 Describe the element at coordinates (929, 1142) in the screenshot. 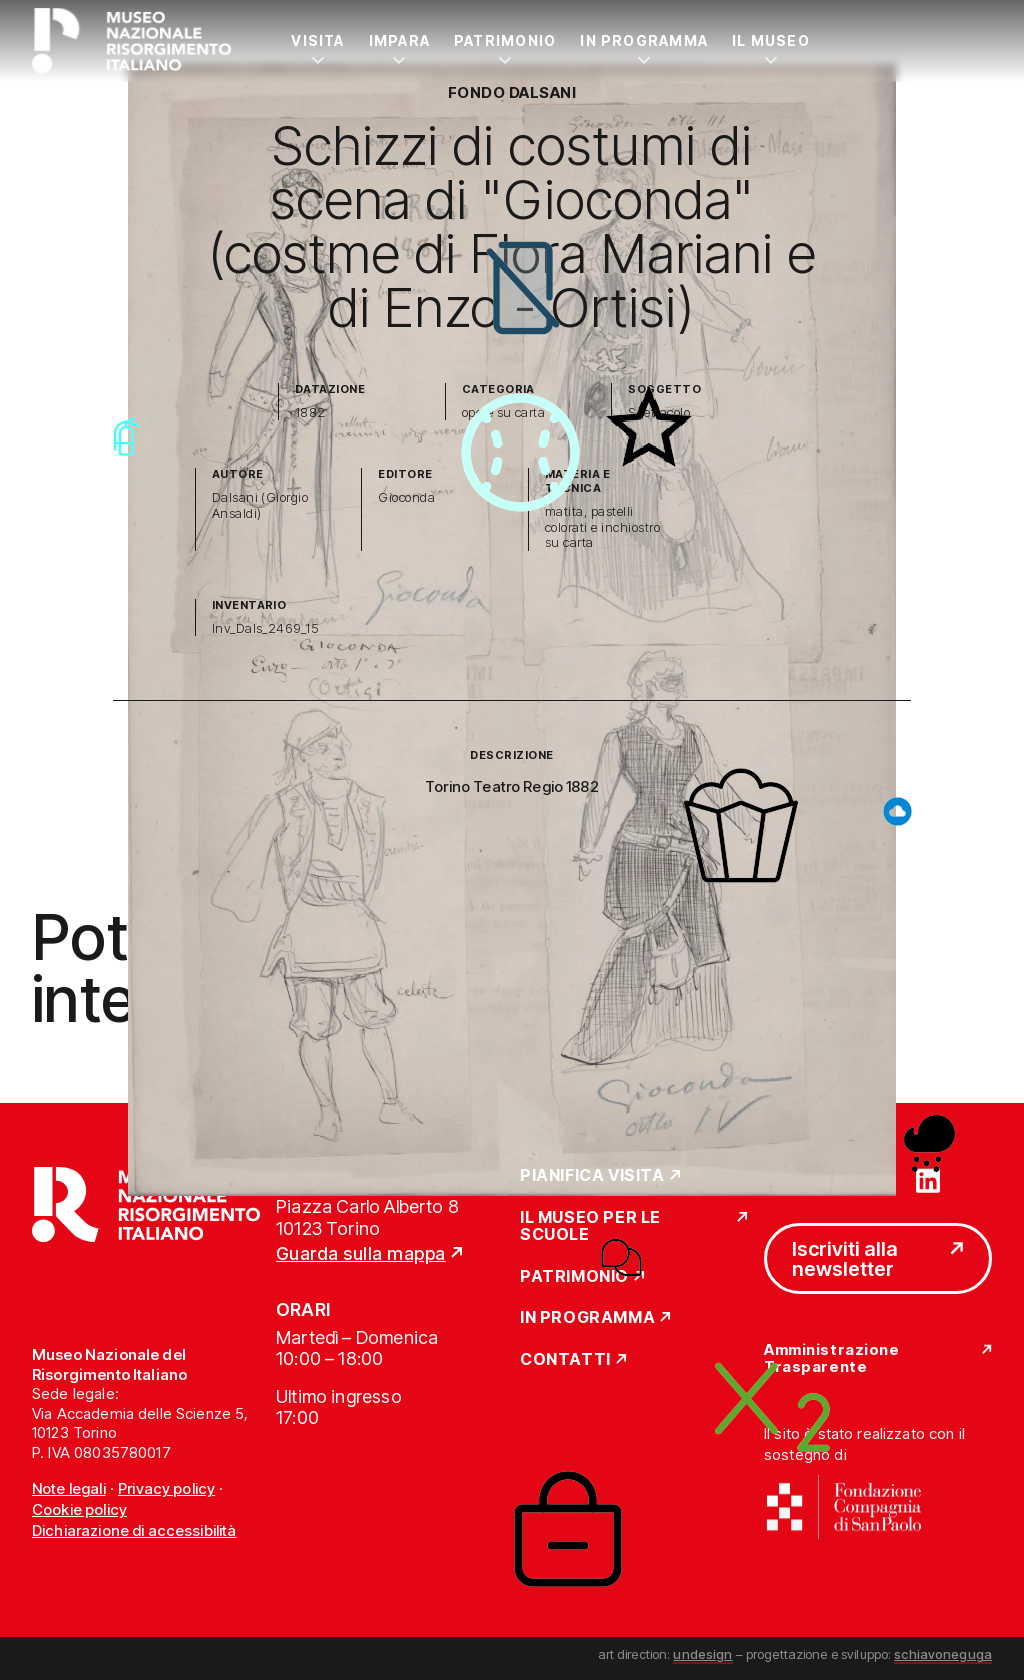

I see `indicates snowy weather conditions` at that location.